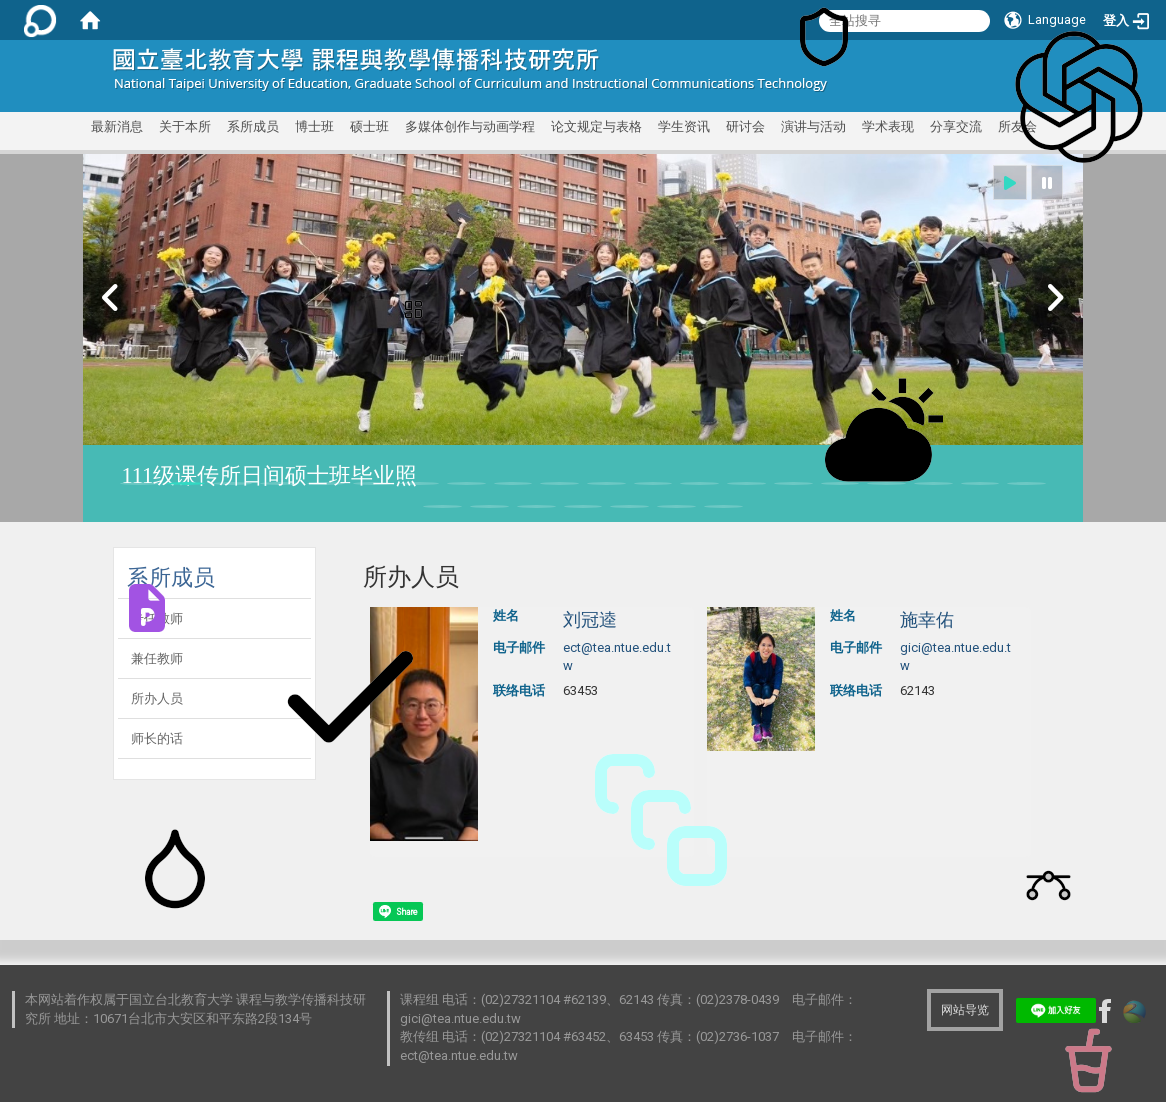 The image size is (1166, 1102). Describe the element at coordinates (175, 867) in the screenshot. I see `adjust water or hydration settings` at that location.